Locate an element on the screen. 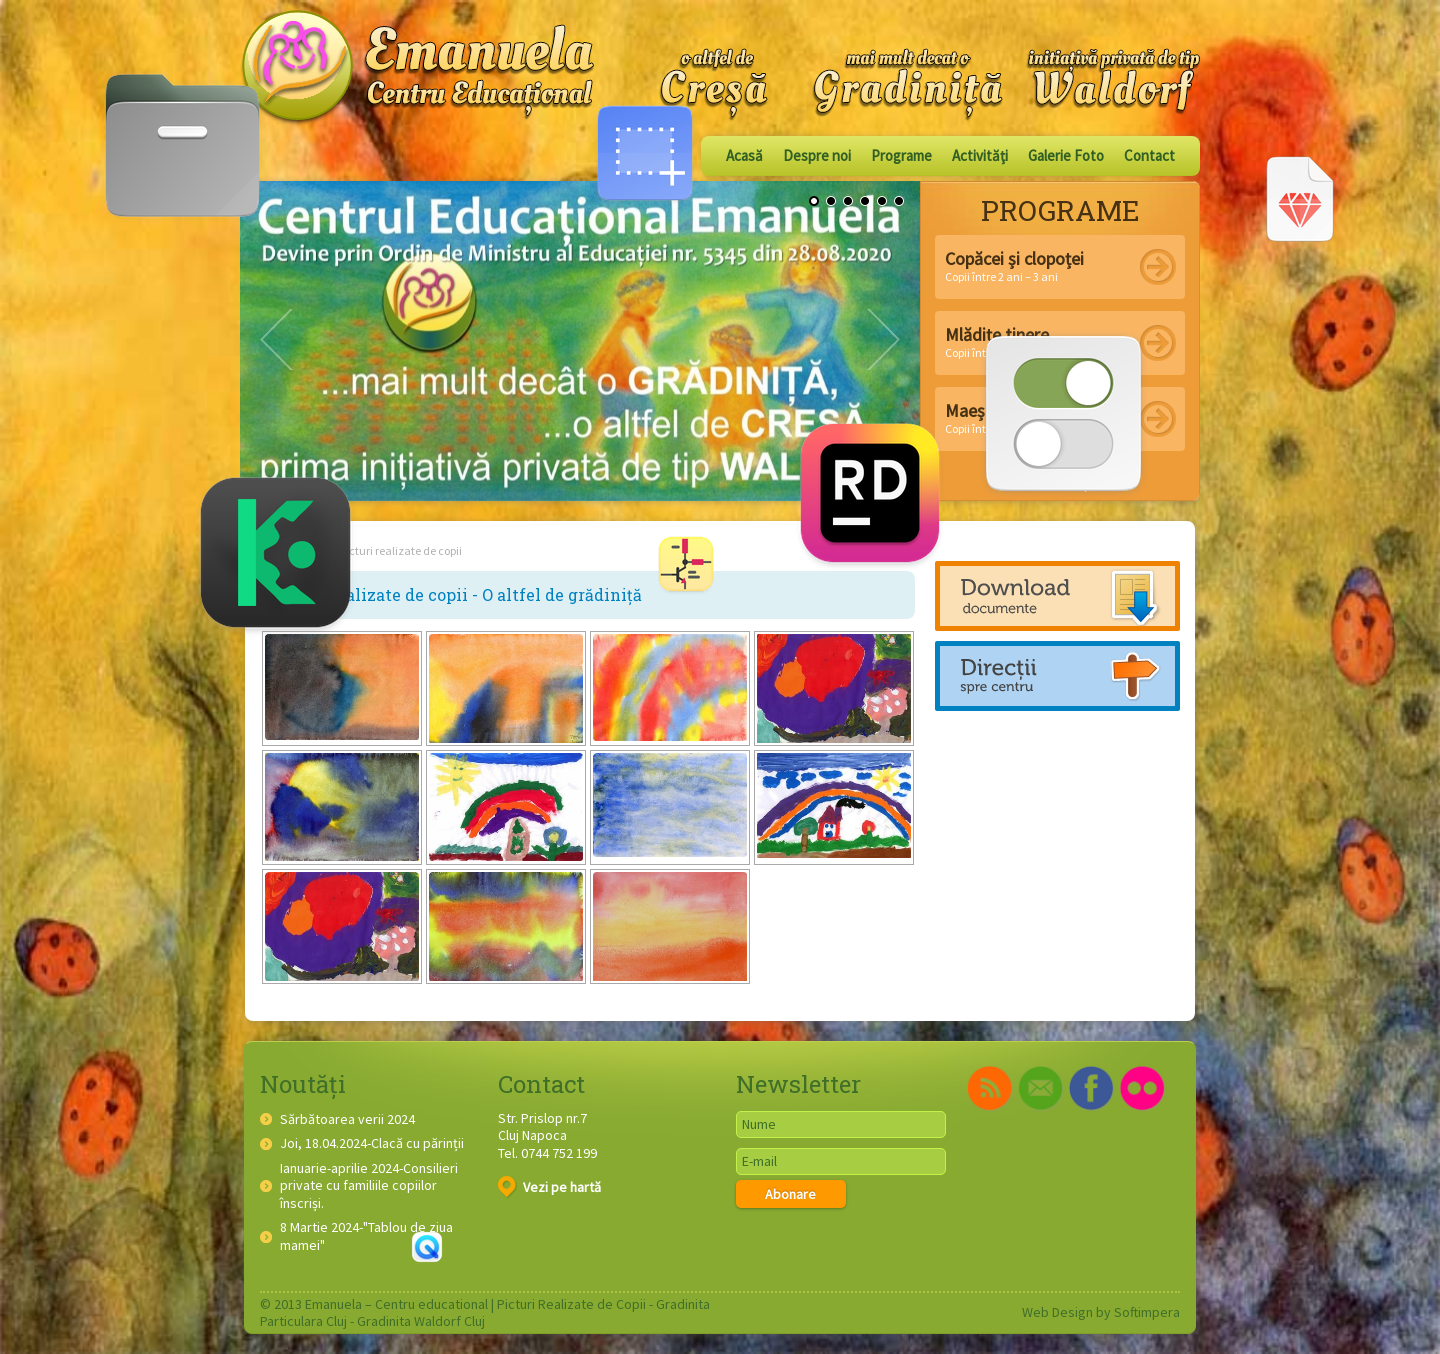  open cachyos kernel manager is located at coordinates (275, 552).